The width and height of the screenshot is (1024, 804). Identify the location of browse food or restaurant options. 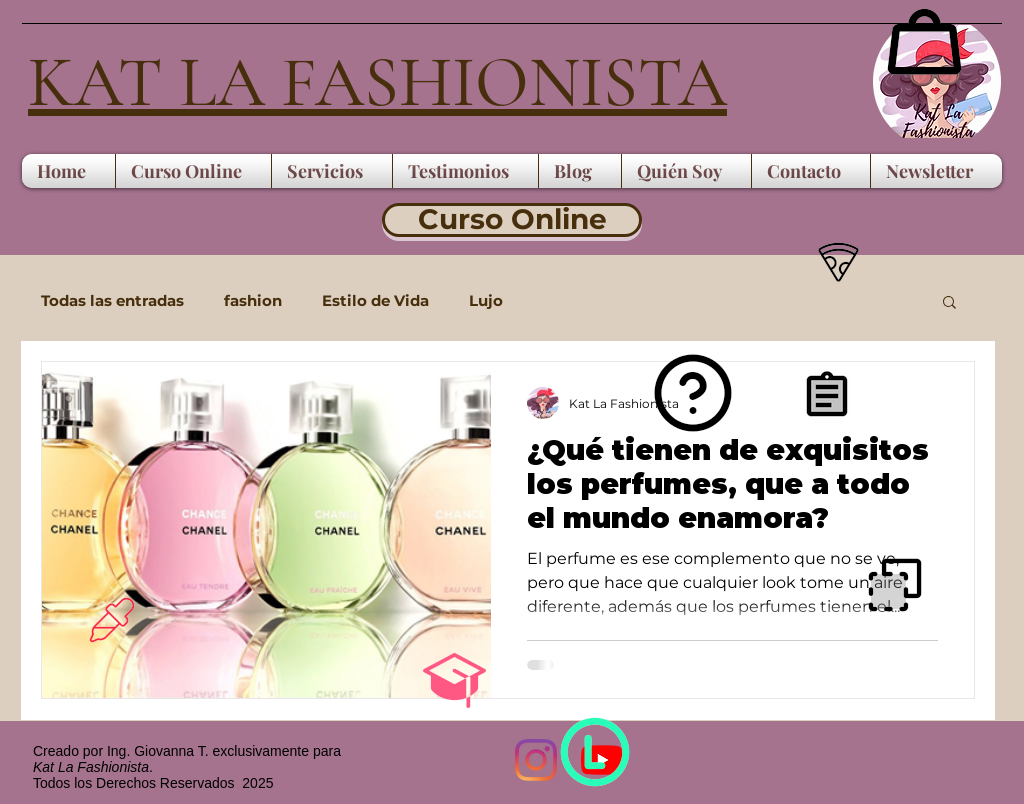
(838, 261).